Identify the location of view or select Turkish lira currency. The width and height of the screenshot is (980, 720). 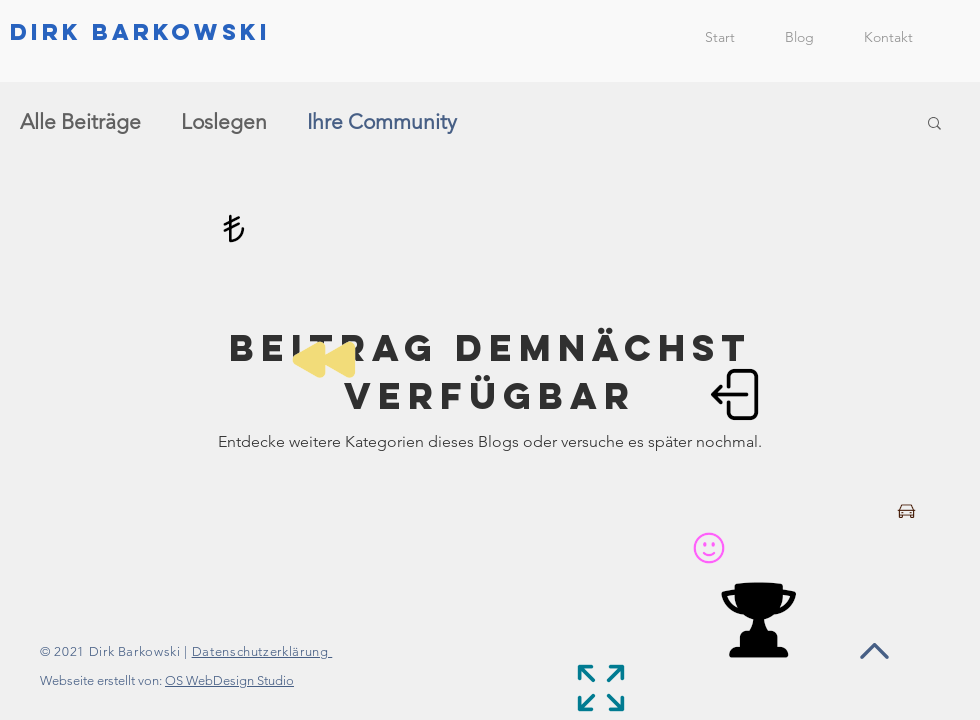
(234, 228).